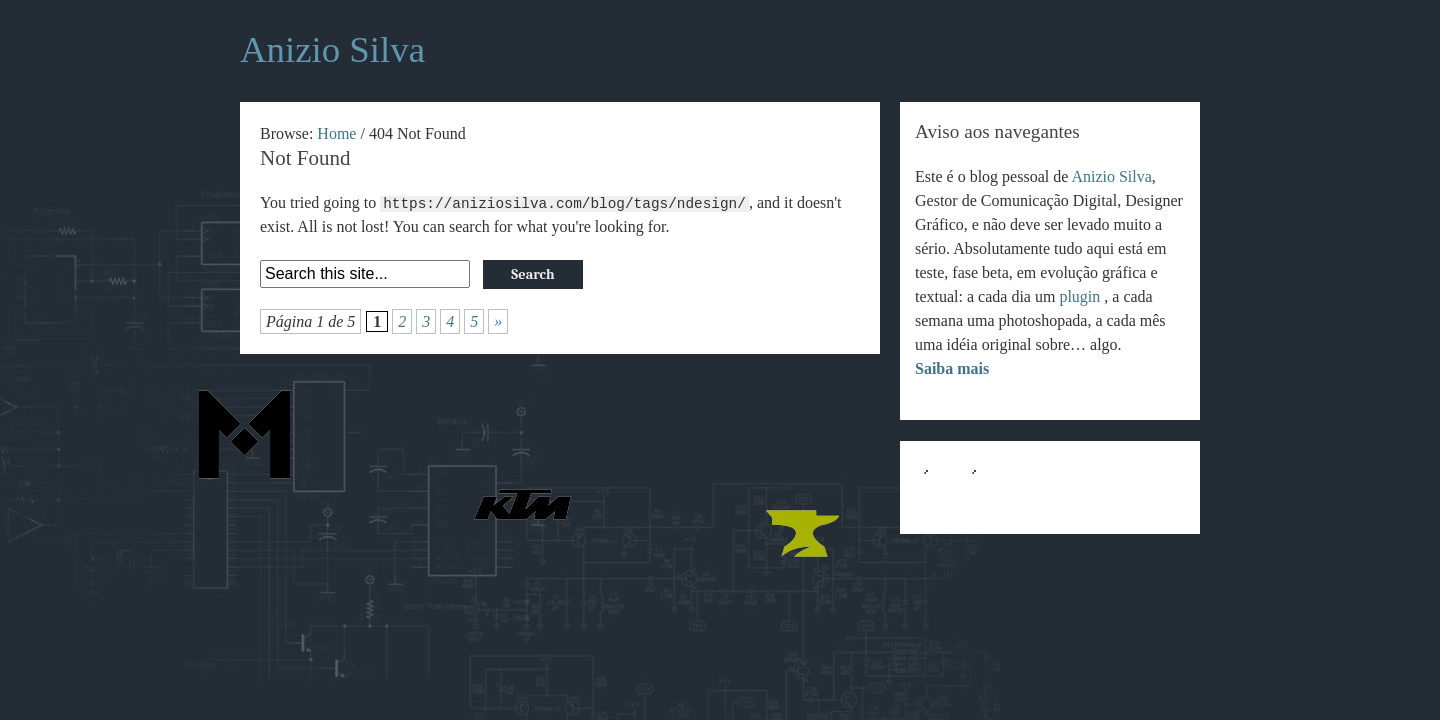  What do you see at coordinates (244, 434) in the screenshot?
I see `open the AnkerMake 3D printer app` at bounding box center [244, 434].